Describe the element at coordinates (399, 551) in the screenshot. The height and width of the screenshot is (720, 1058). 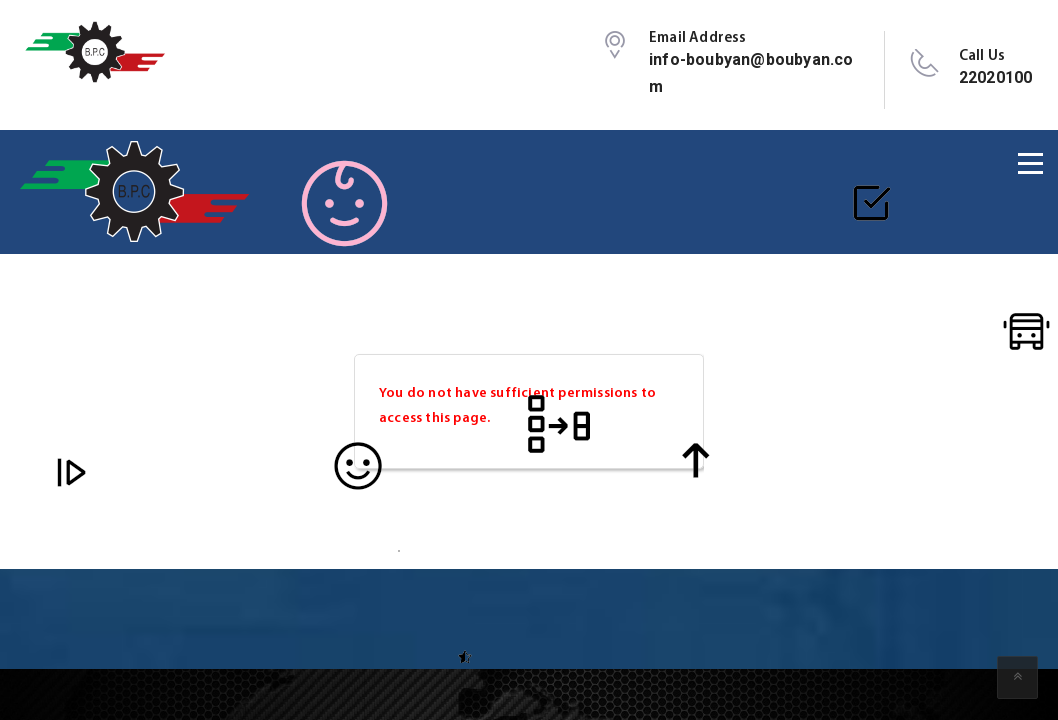
I see `indicates an unread notification or new item` at that location.